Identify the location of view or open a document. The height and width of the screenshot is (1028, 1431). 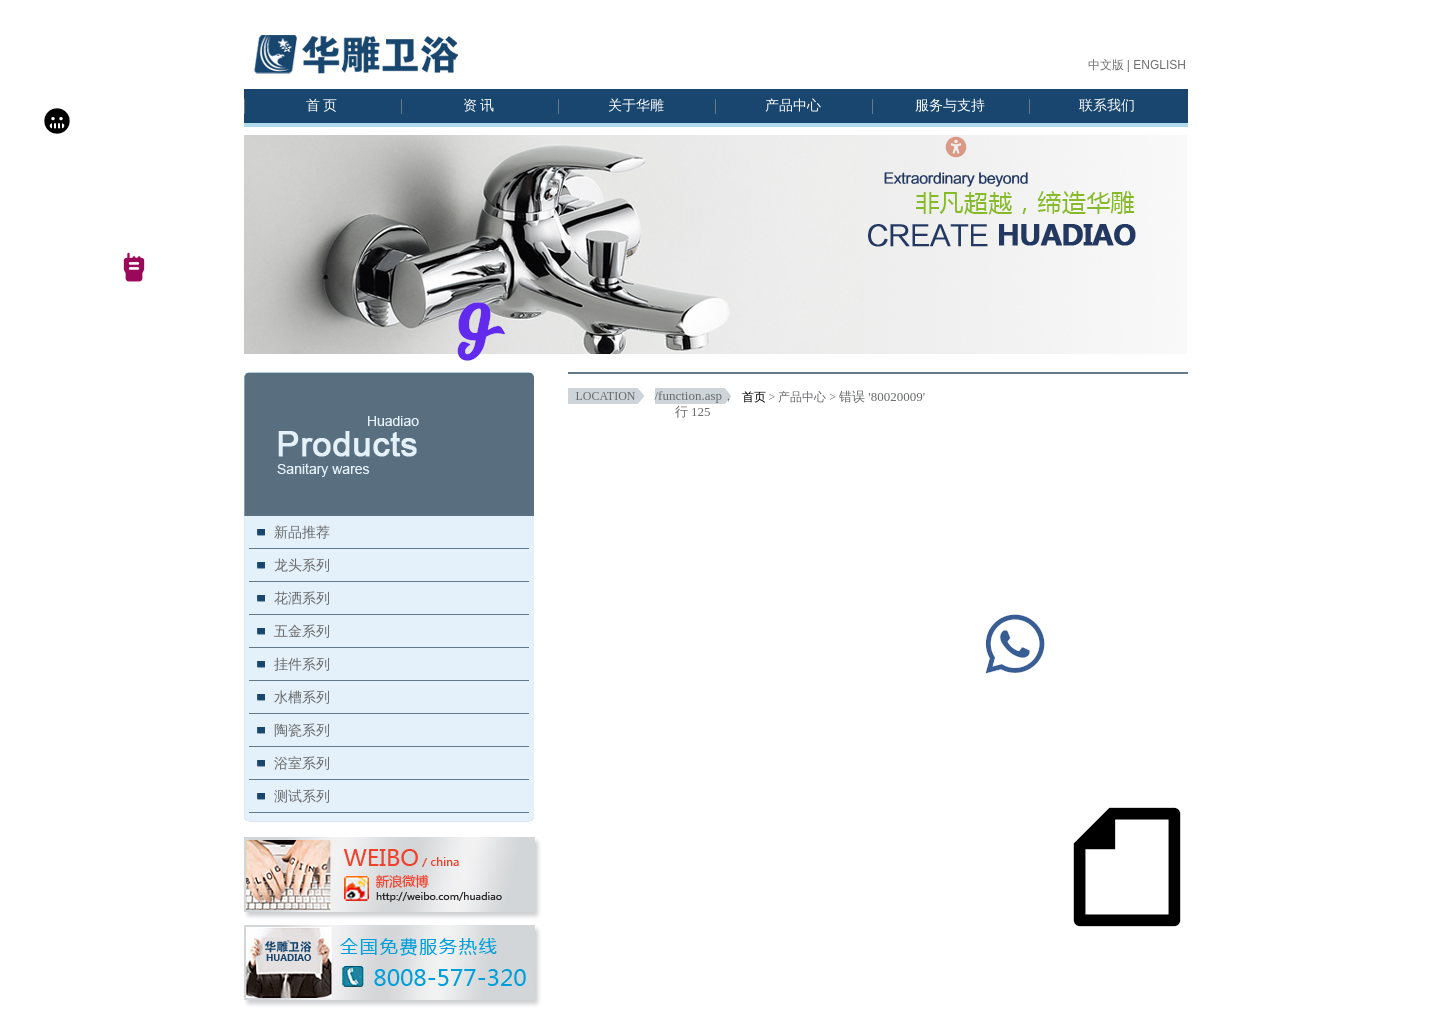
(1127, 867).